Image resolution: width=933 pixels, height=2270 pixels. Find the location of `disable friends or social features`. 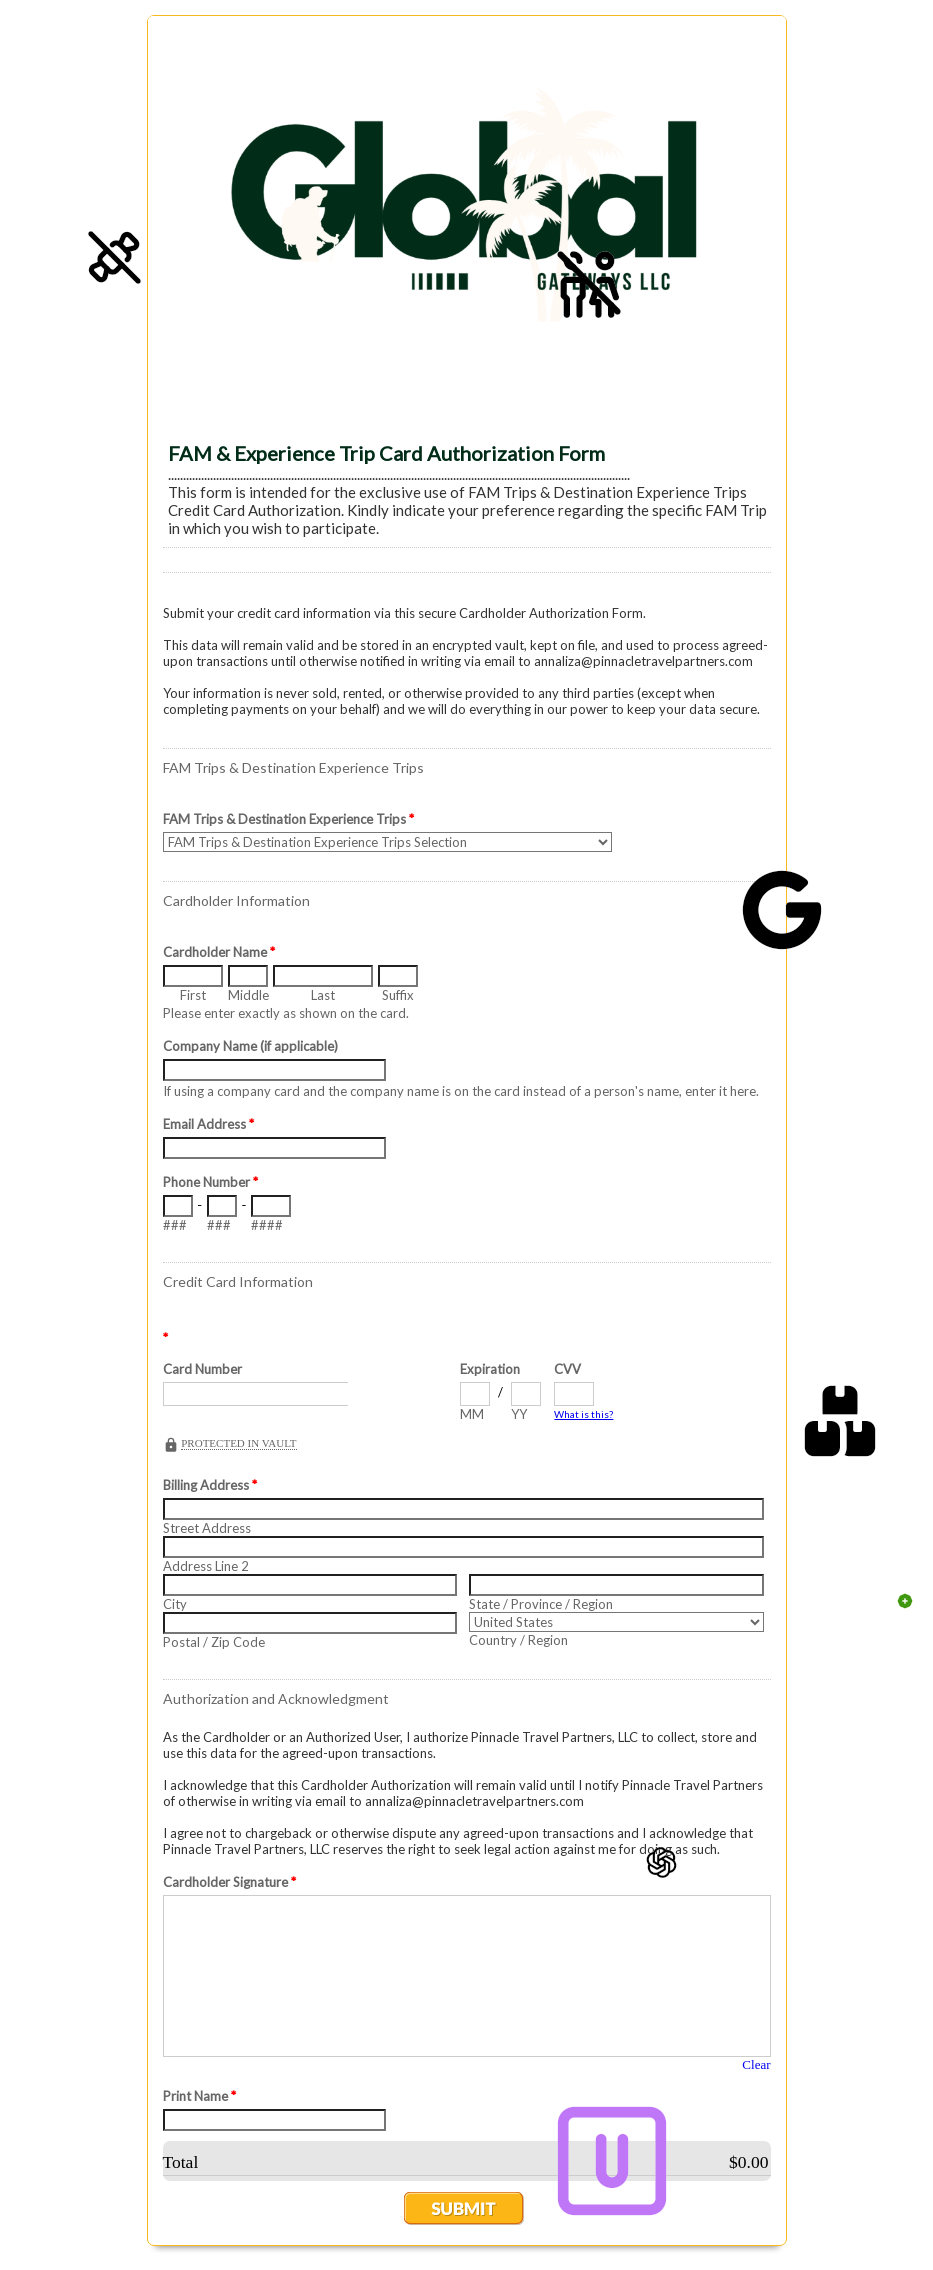

disable friends or social features is located at coordinates (589, 283).